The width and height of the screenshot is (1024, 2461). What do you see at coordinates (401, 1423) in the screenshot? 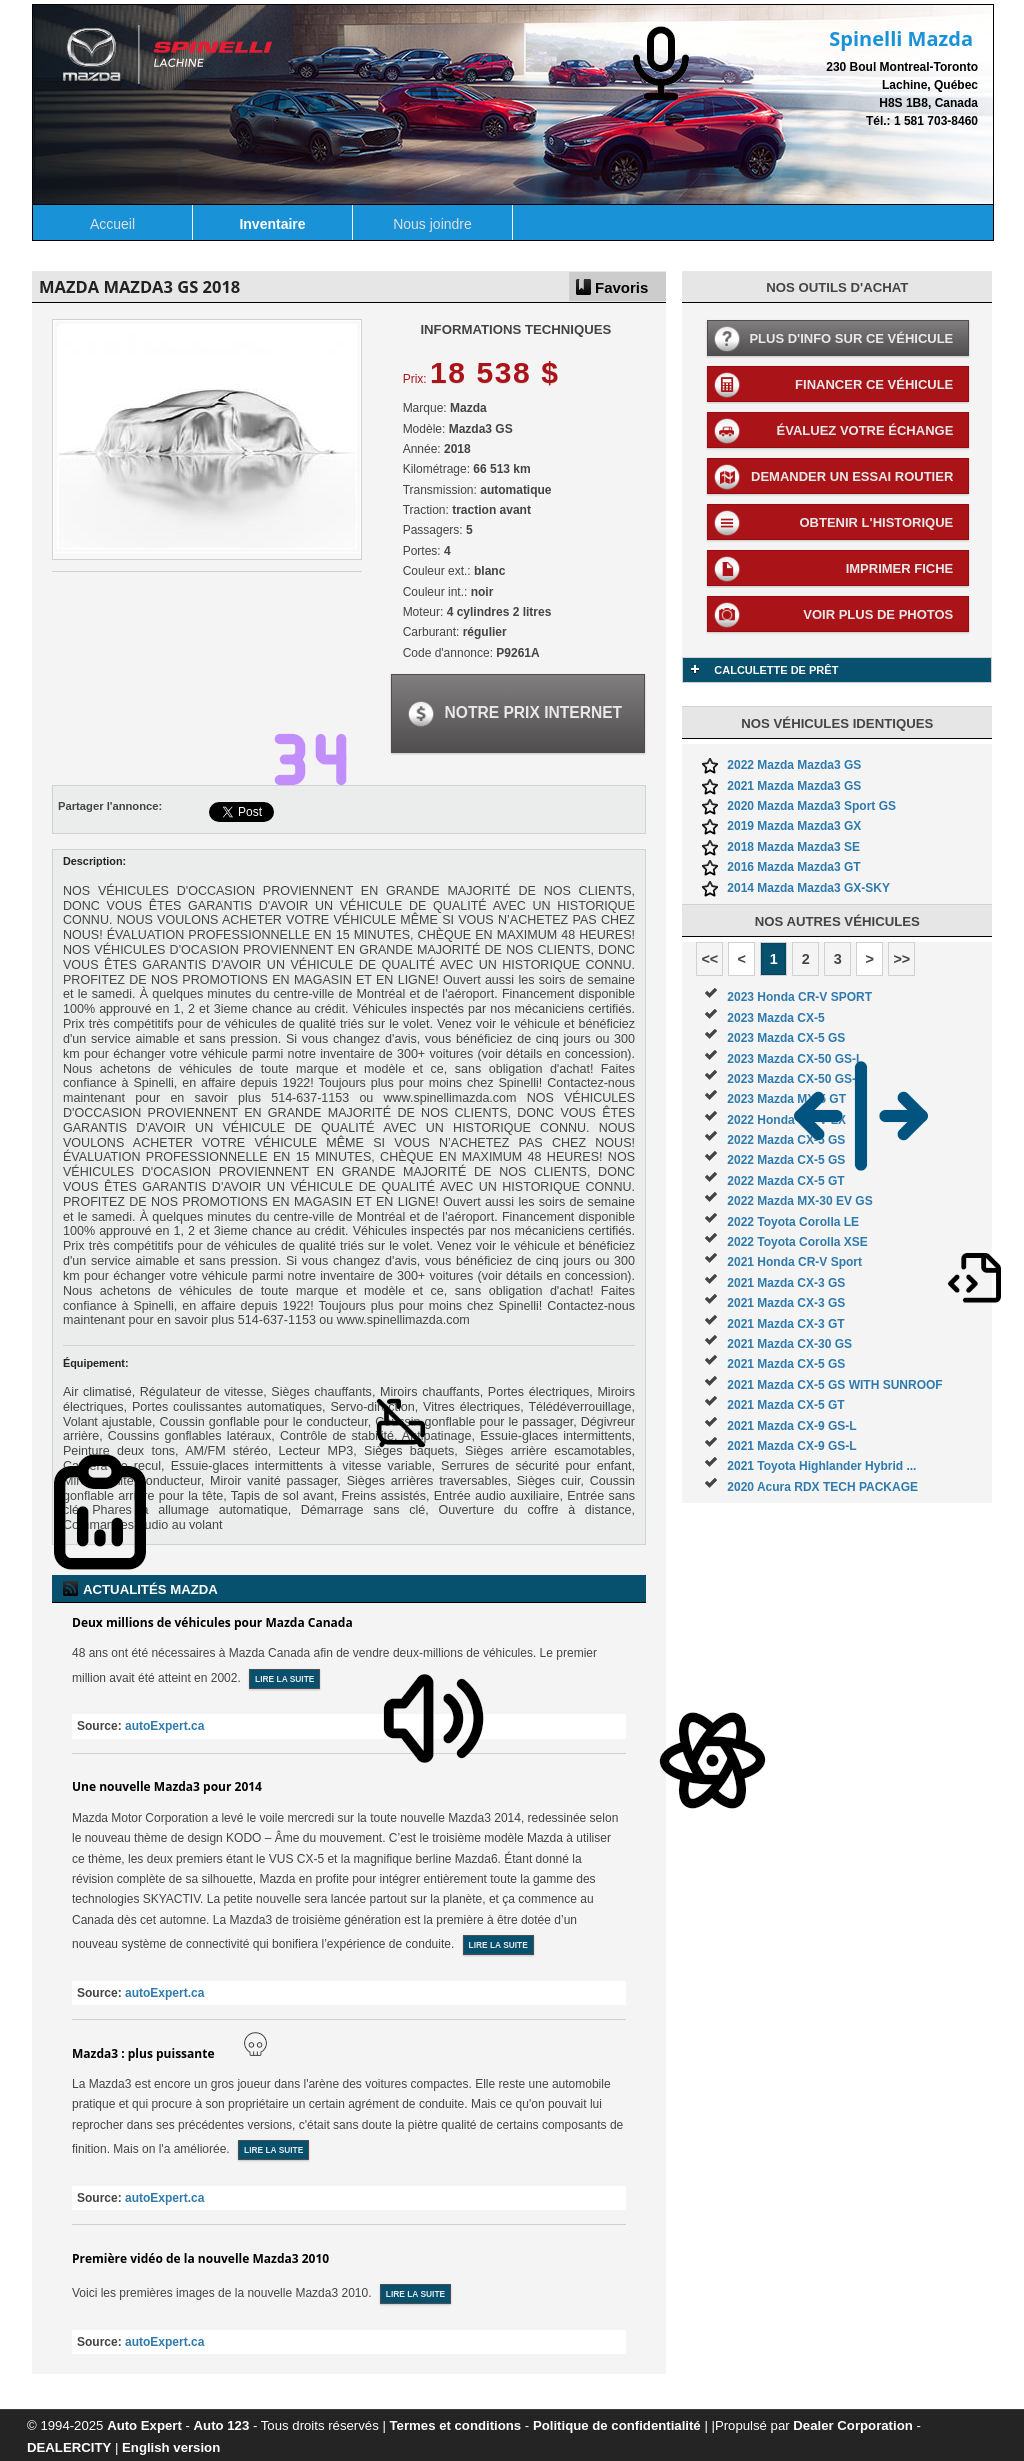
I see `indicates bathtub or bath feature is unavailable` at bounding box center [401, 1423].